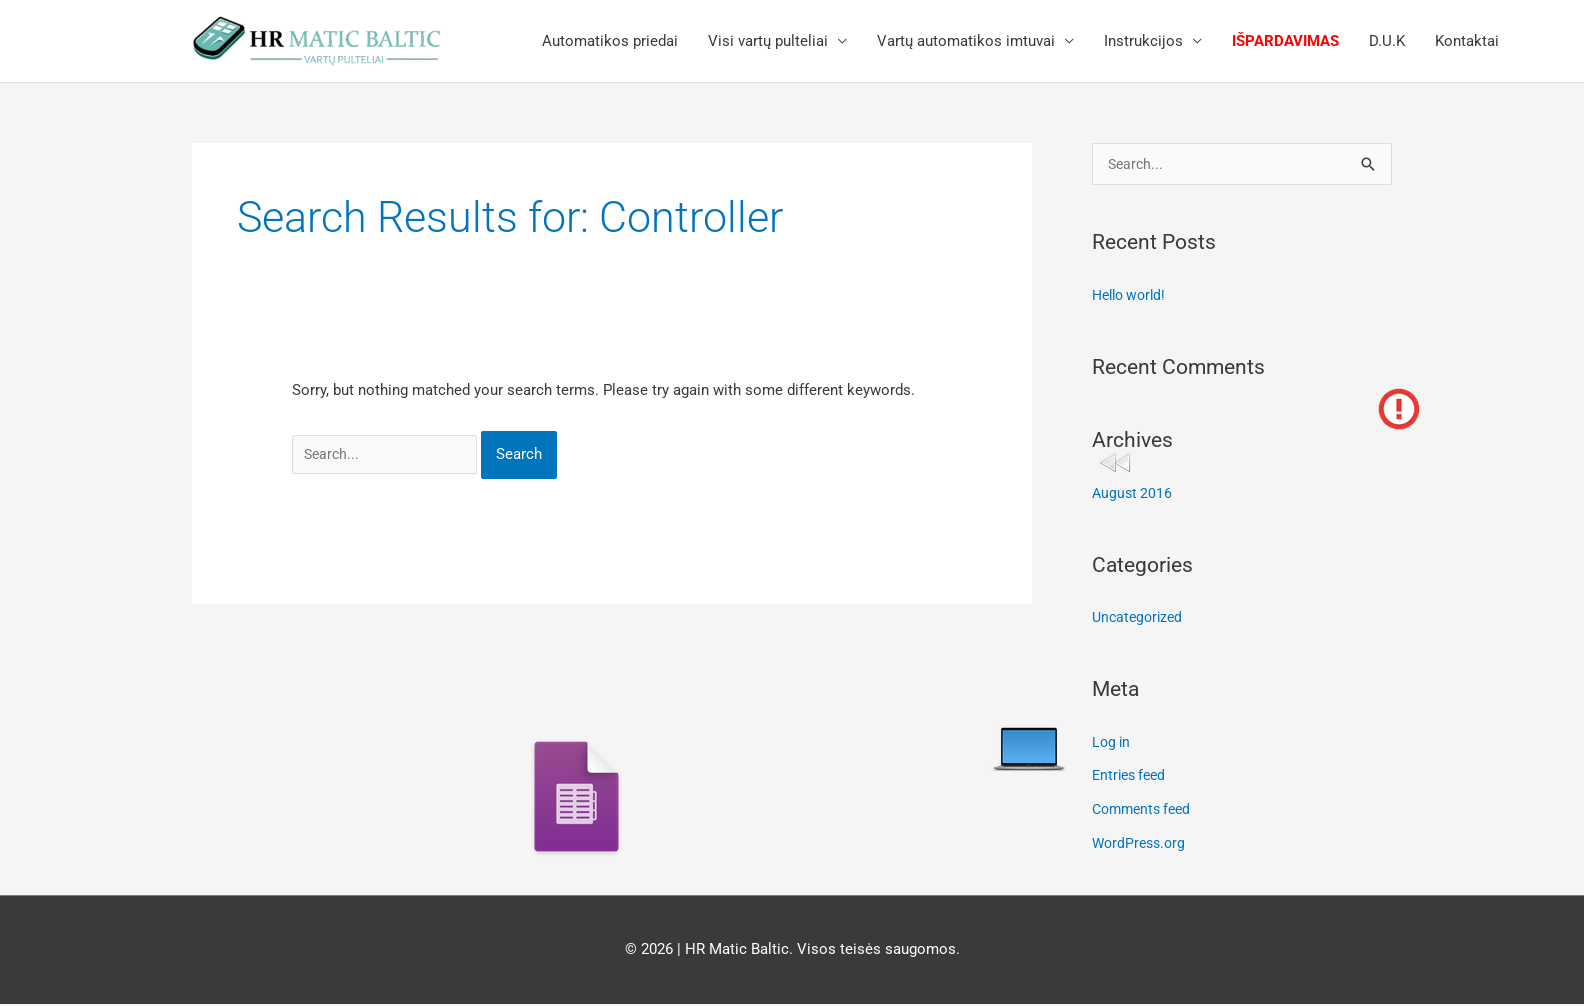  I want to click on indicates important or critical status, so click(1399, 409).